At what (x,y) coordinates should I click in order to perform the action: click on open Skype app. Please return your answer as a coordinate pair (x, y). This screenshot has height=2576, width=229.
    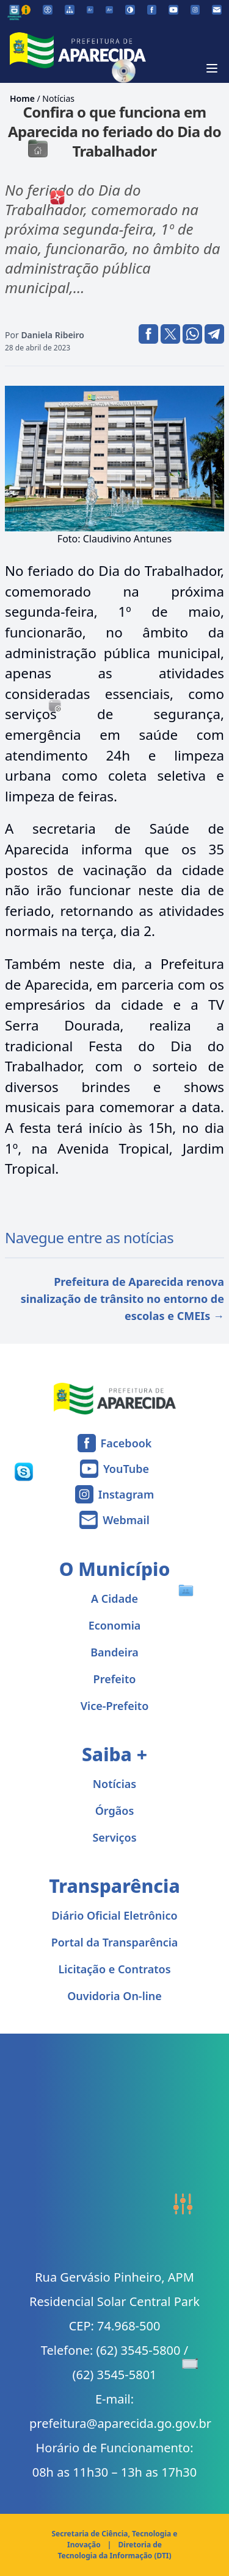
    Looking at the image, I should click on (24, 1472).